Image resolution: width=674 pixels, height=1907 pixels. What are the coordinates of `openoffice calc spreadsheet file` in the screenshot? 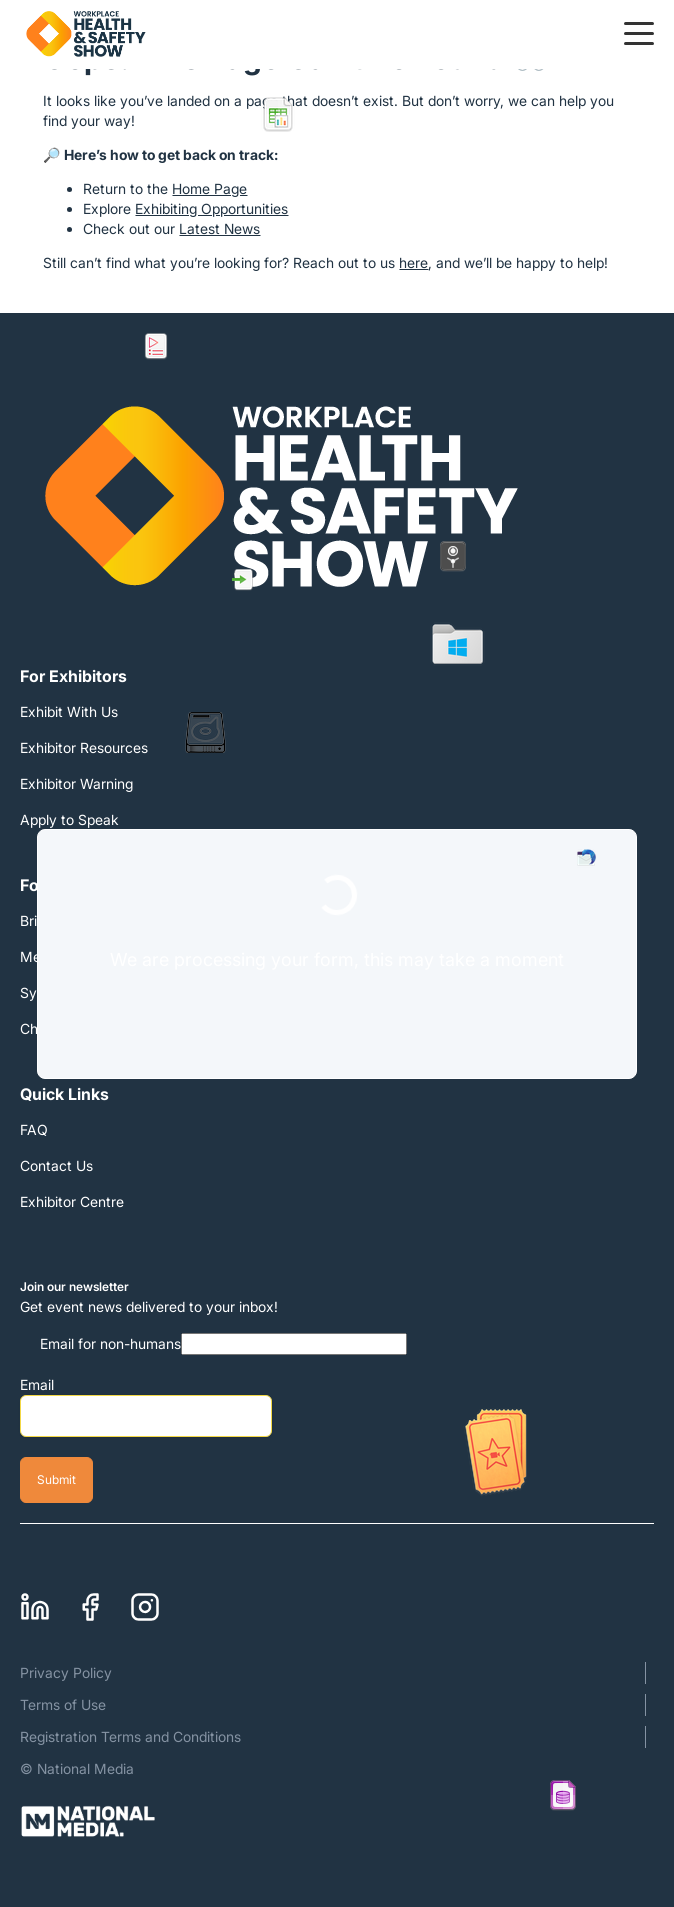 It's located at (278, 114).